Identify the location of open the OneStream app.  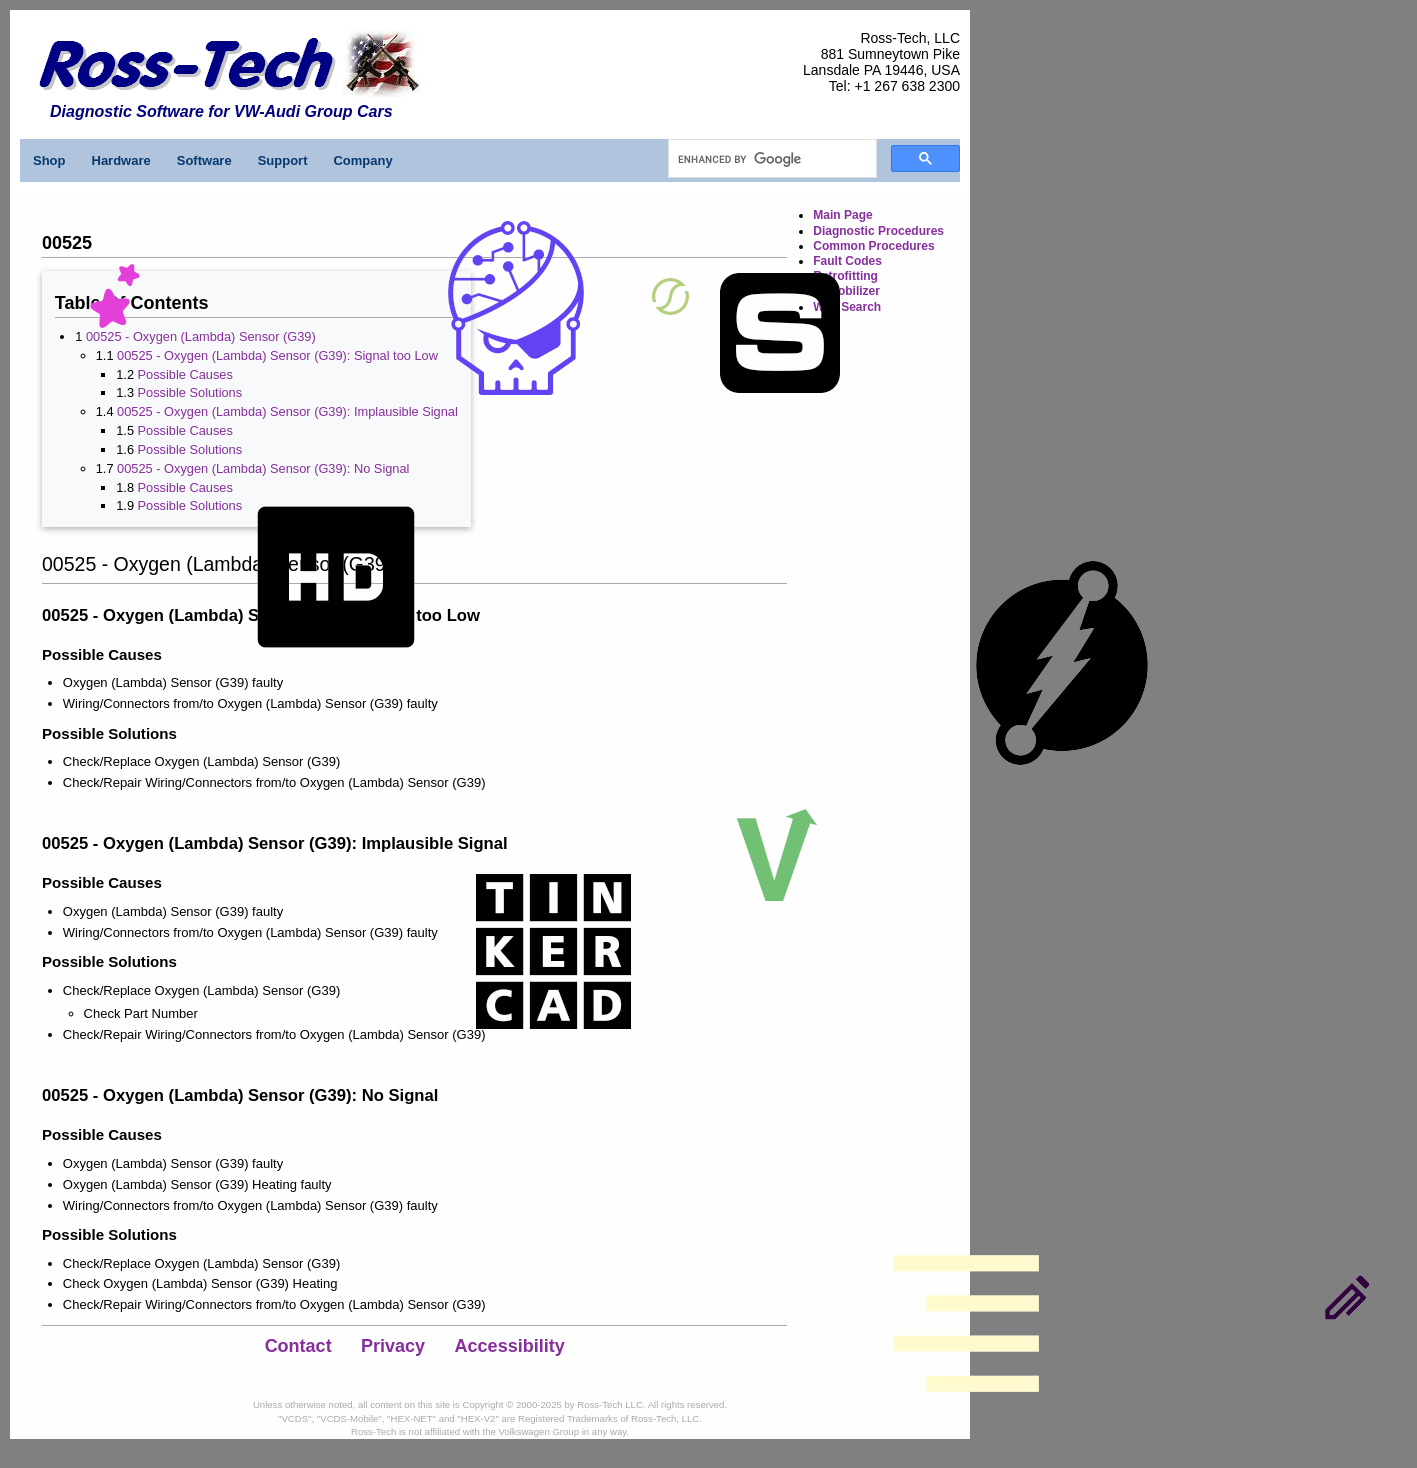
(670, 296).